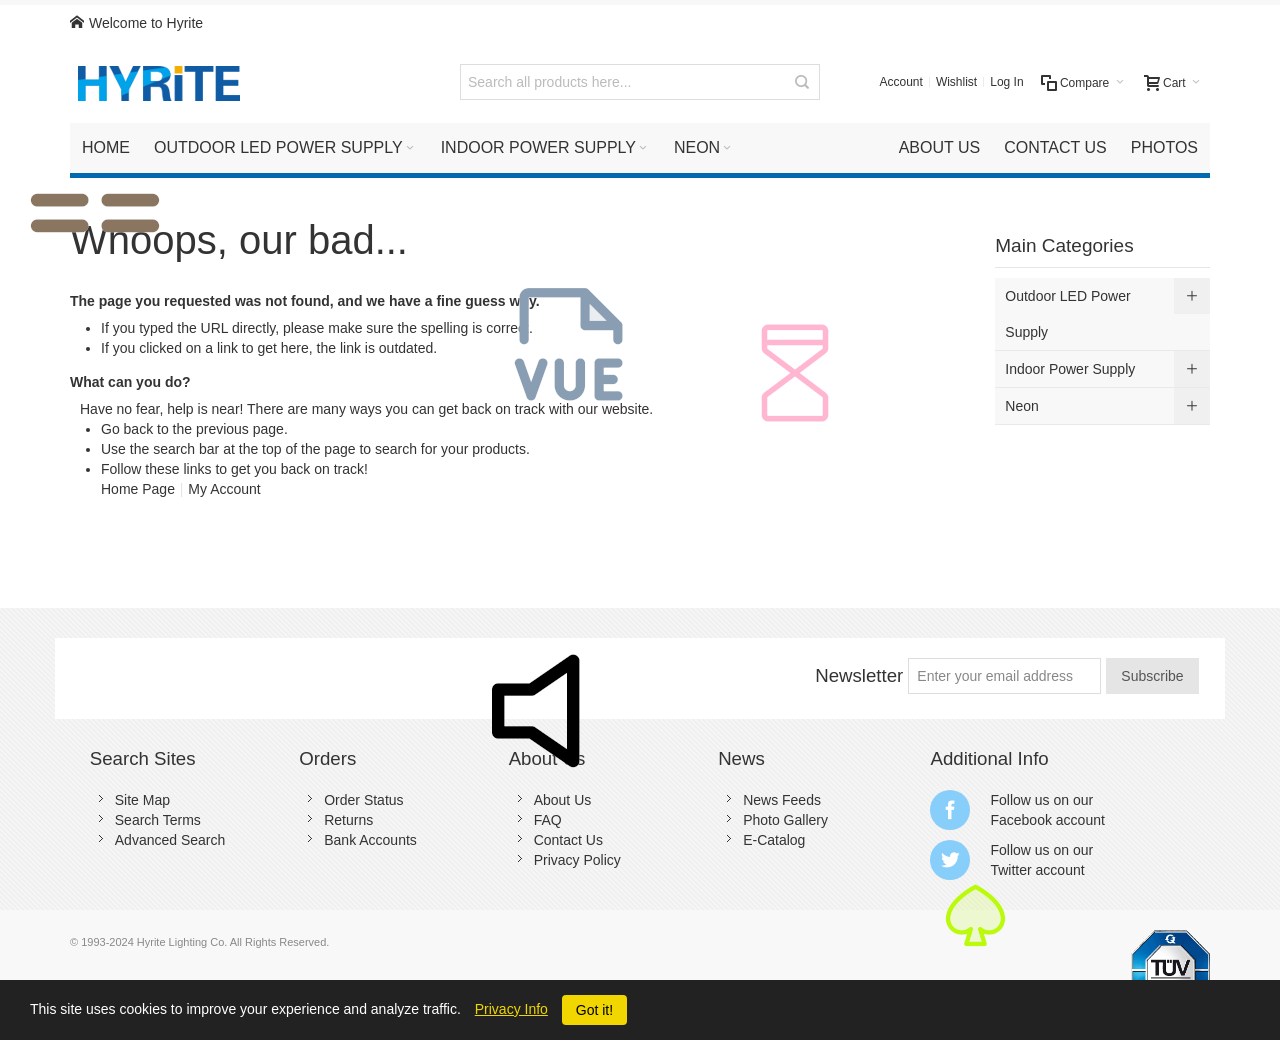 The image size is (1280, 1040). What do you see at coordinates (95, 213) in the screenshot?
I see `indicates equality or comparison between values` at bounding box center [95, 213].